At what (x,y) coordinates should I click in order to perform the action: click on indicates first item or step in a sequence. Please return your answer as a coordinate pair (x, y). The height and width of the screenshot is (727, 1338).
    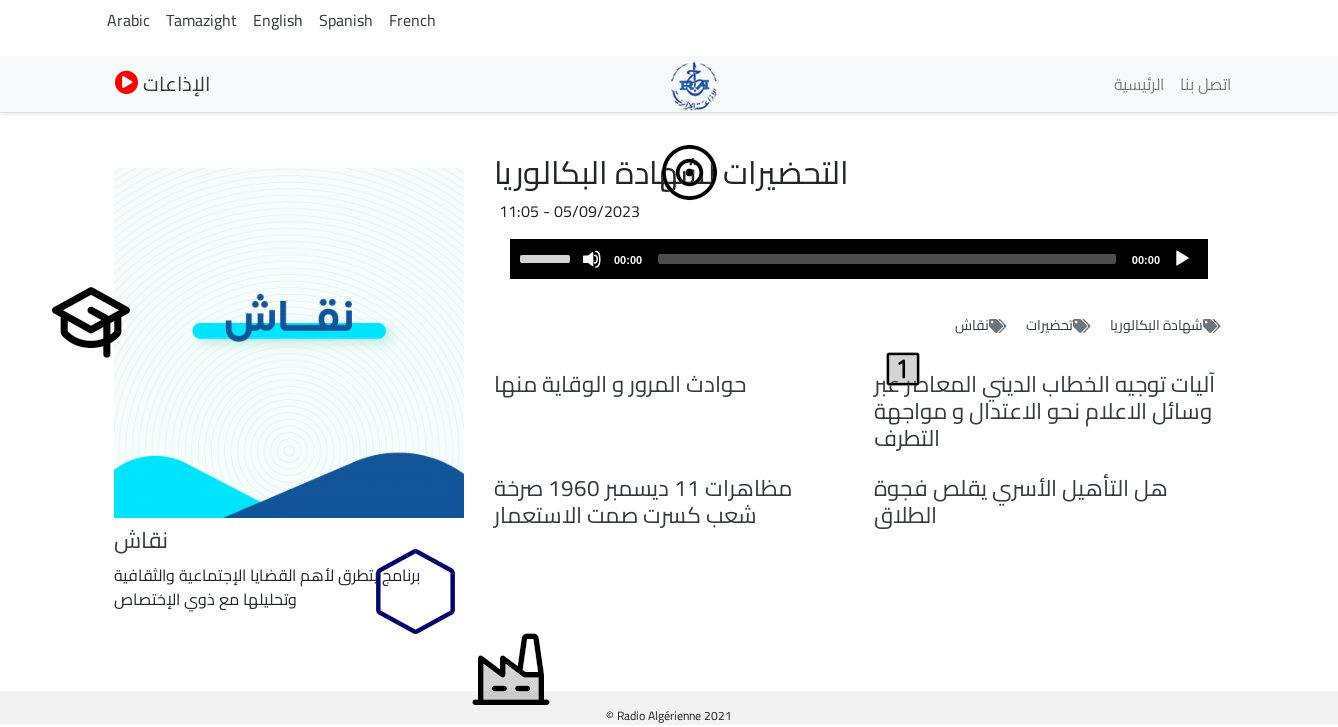
    Looking at the image, I should click on (903, 369).